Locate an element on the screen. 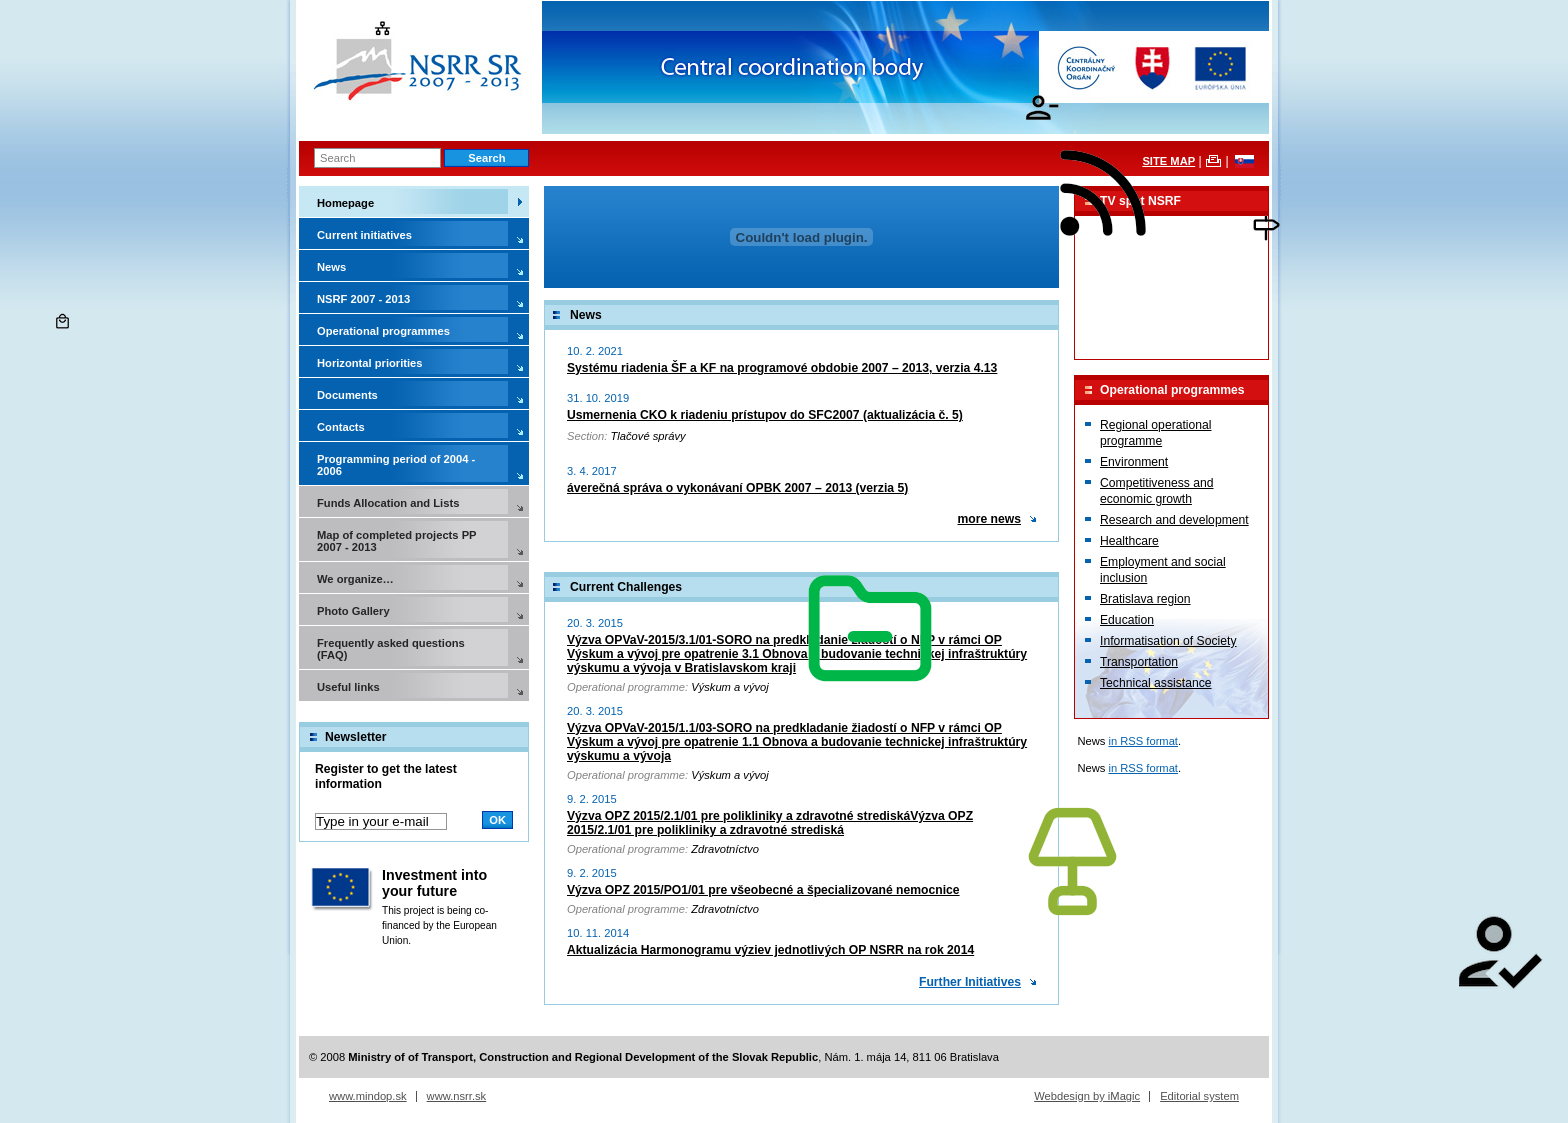 The height and width of the screenshot is (1123, 1568). remove a contact or friend is located at coordinates (1041, 107).